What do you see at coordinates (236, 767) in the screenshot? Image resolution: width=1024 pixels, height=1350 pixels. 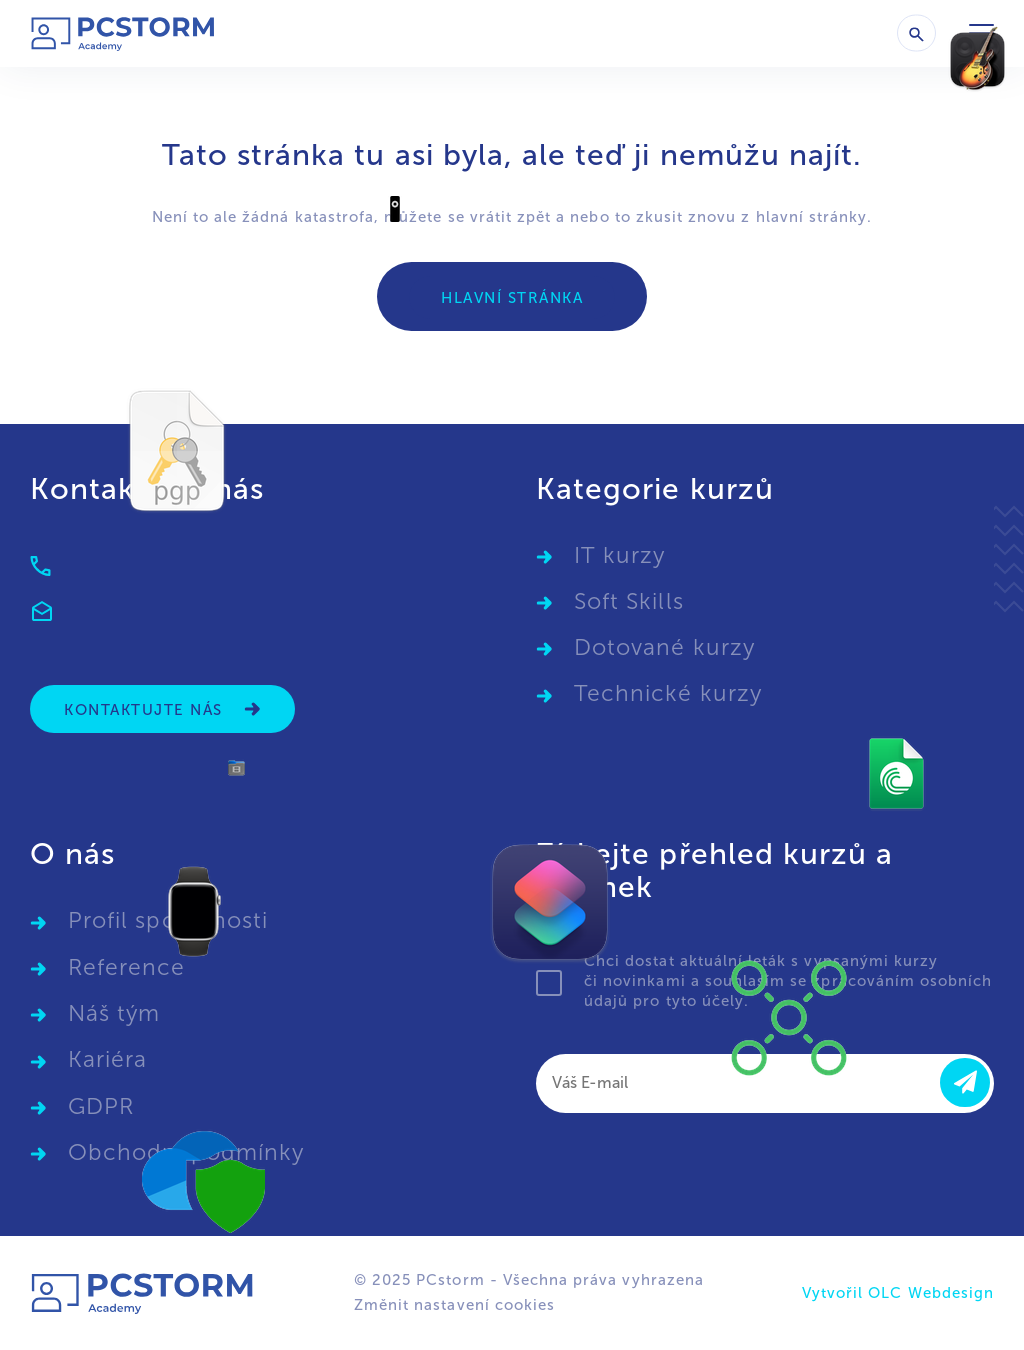 I see `open your videos folder` at bounding box center [236, 767].